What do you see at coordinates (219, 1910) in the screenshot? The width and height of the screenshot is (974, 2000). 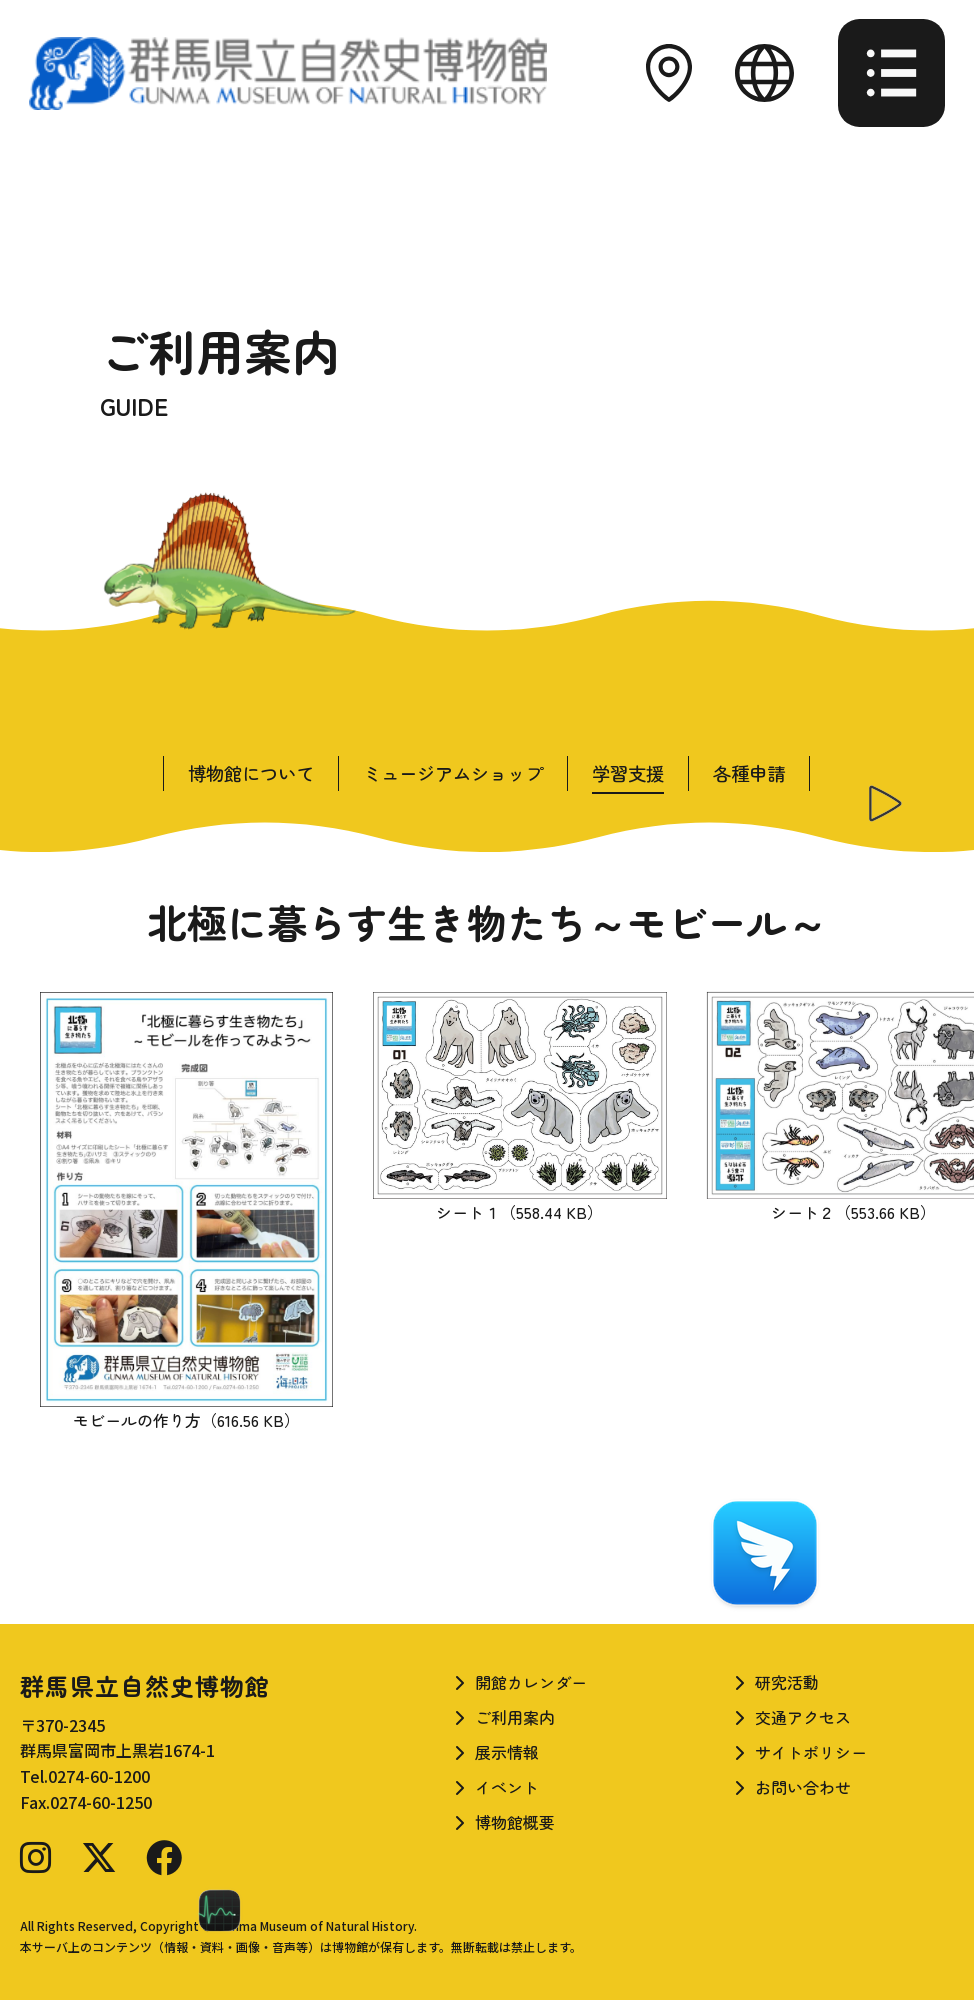 I see `open system monitor to view CPU and memory usage` at bounding box center [219, 1910].